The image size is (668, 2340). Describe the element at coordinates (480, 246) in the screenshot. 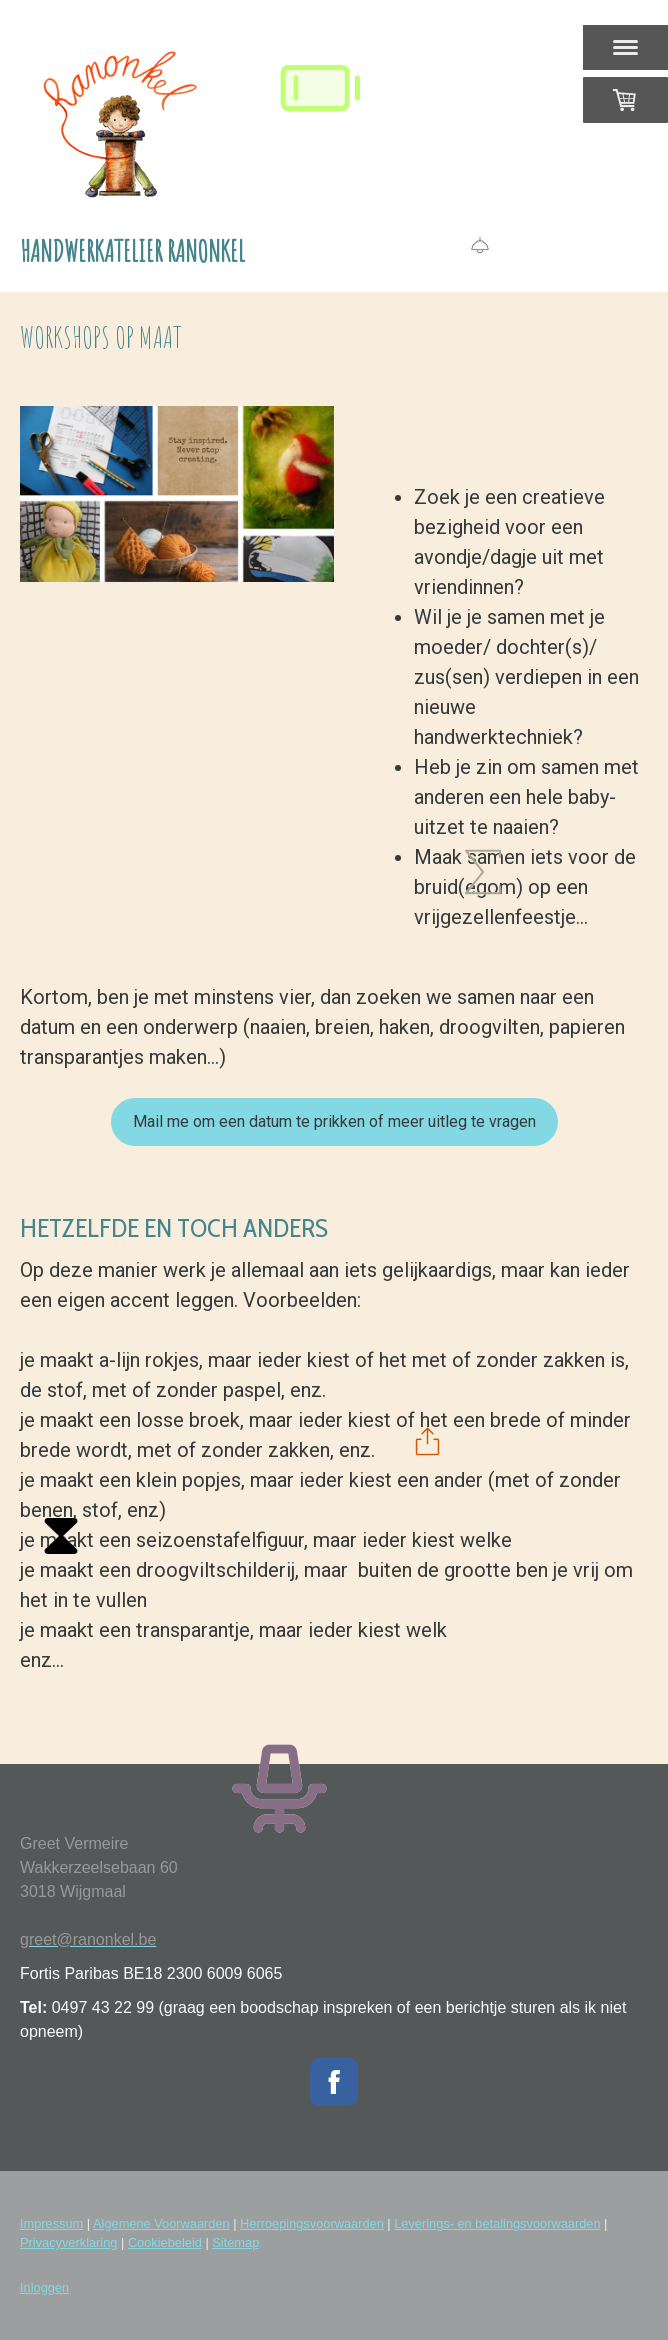

I see `toggle pendant light on/off` at that location.